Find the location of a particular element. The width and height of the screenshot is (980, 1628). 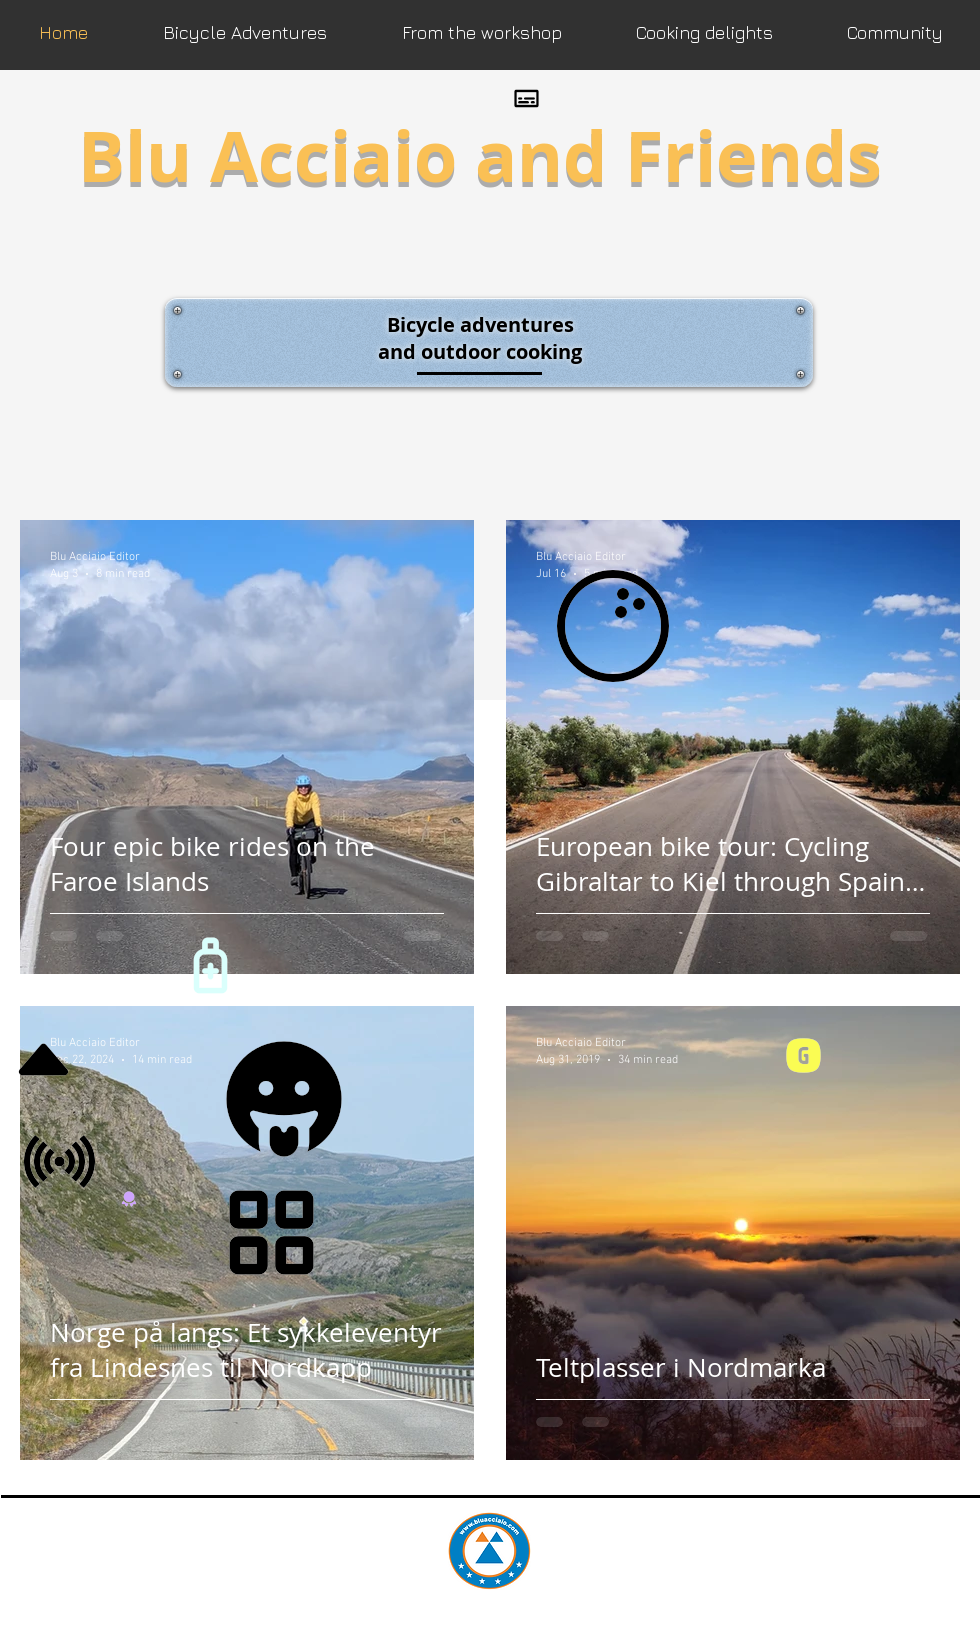

access bowling game or activity is located at coordinates (613, 626).